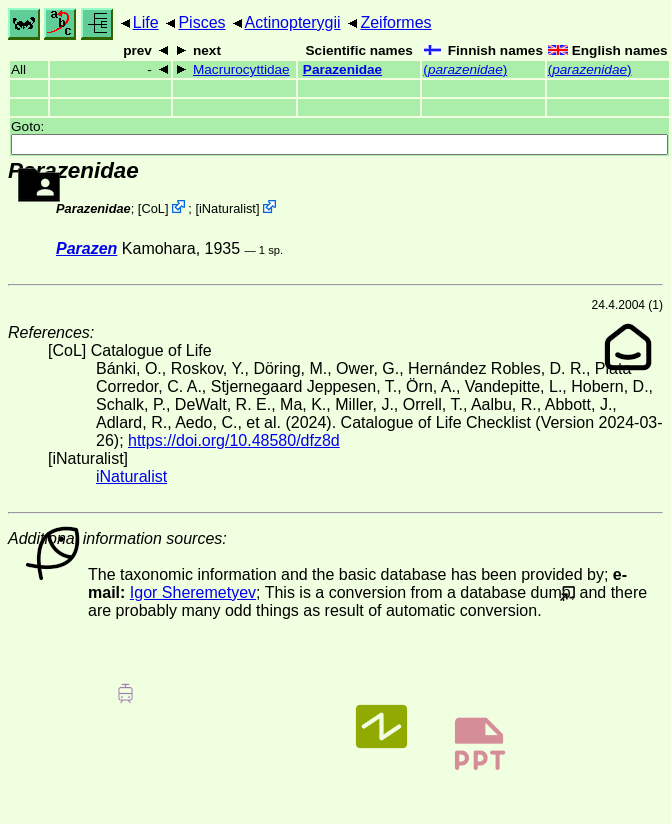 The height and width of the screenshot is (824, 671). What do you see at coordinates (54, 551) in the screenshot?
I see `access fishing or marine-related features` at bounding box center [54, 551].